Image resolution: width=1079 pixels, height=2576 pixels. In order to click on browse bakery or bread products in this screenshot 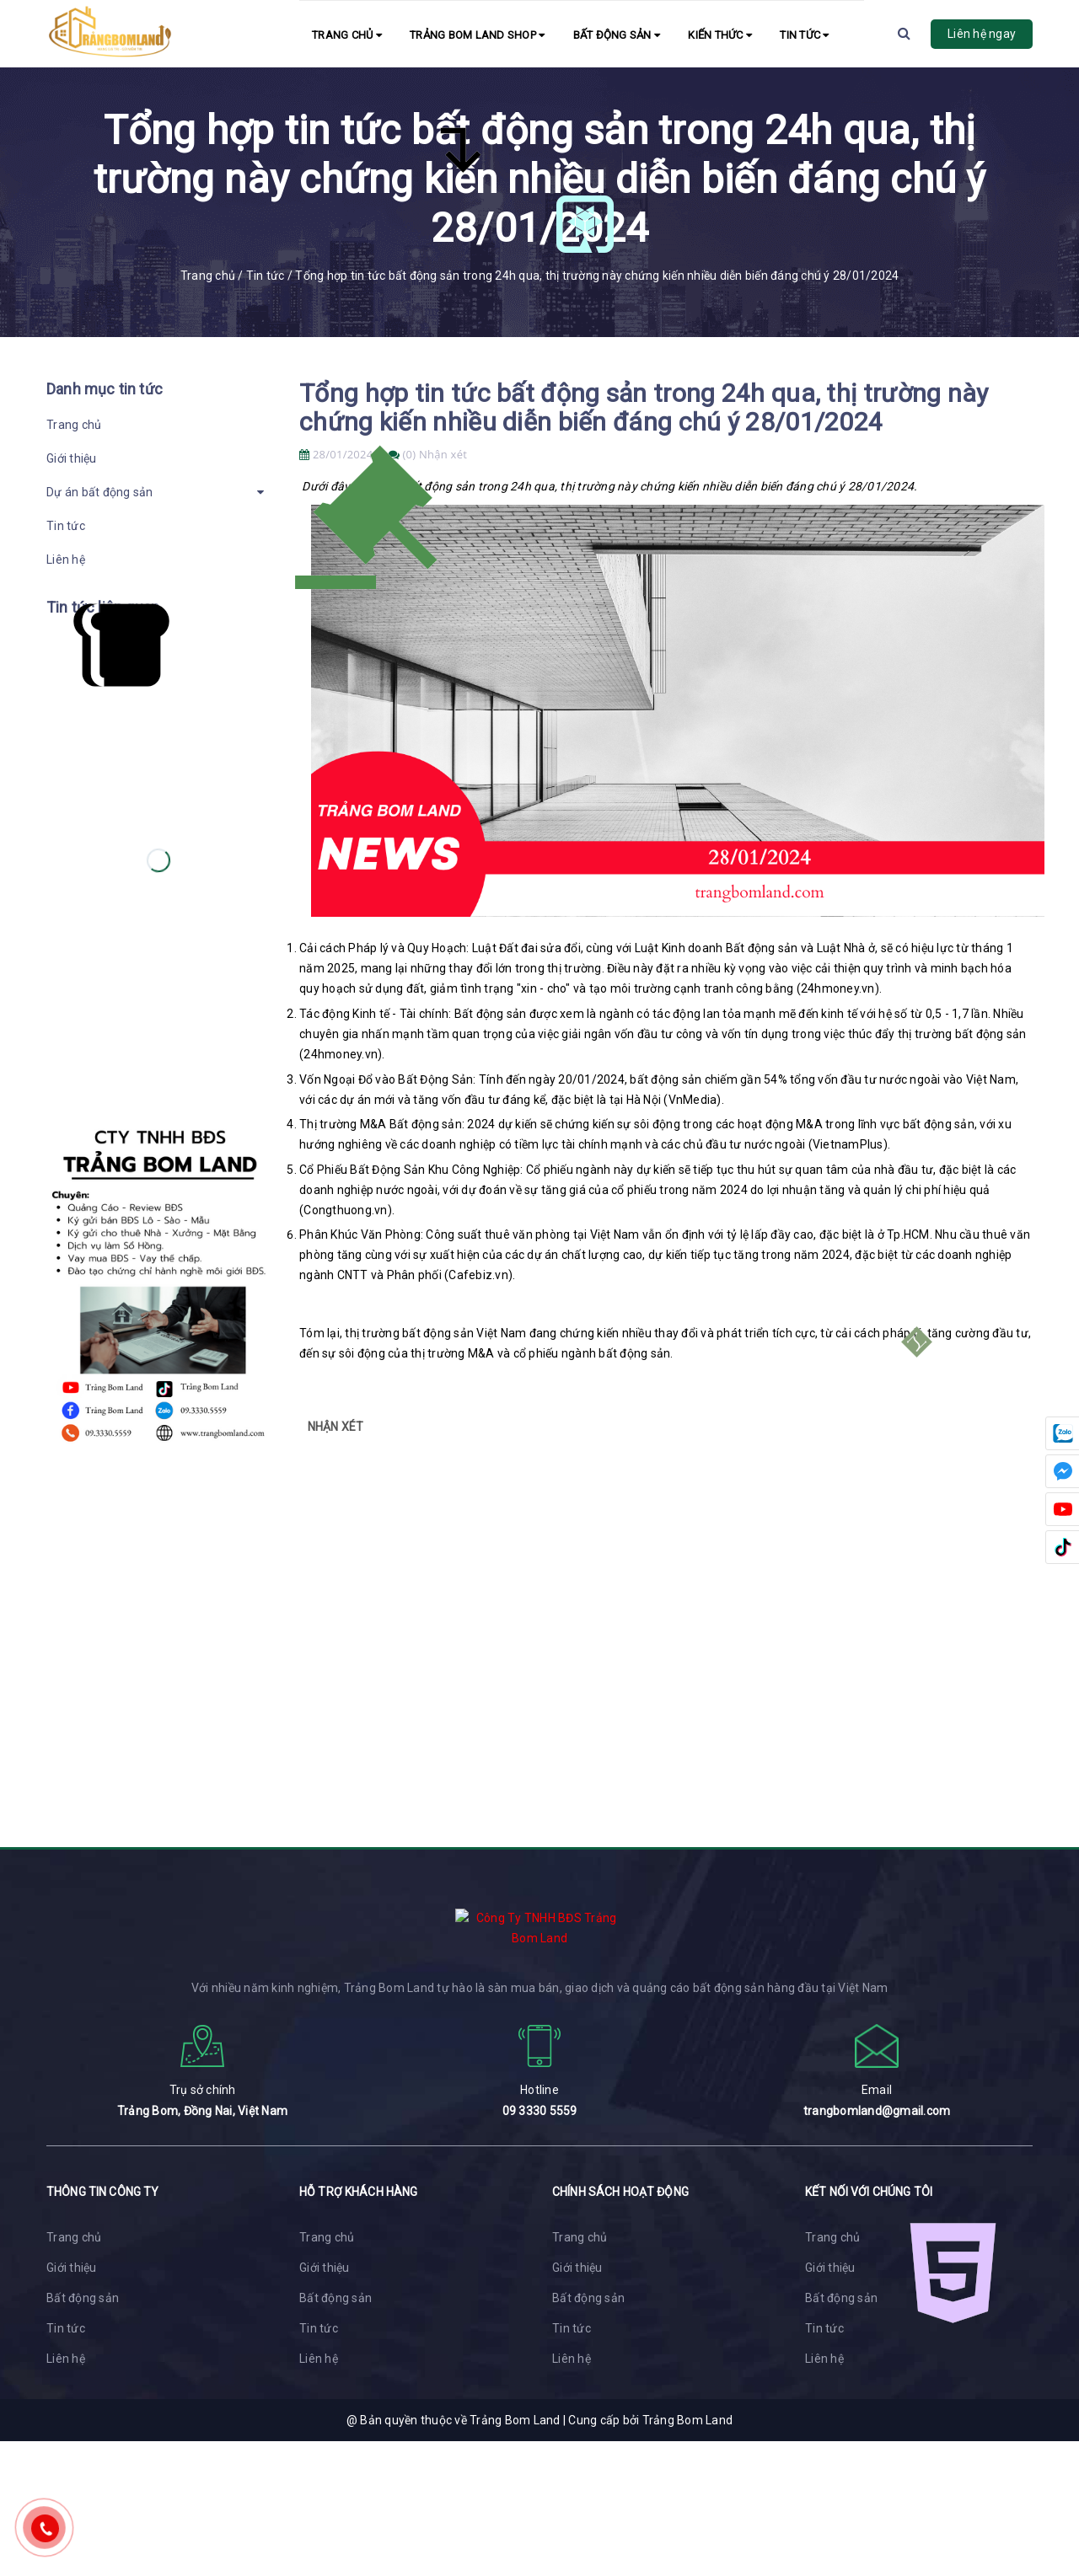, I will do `click(121, 643)`.